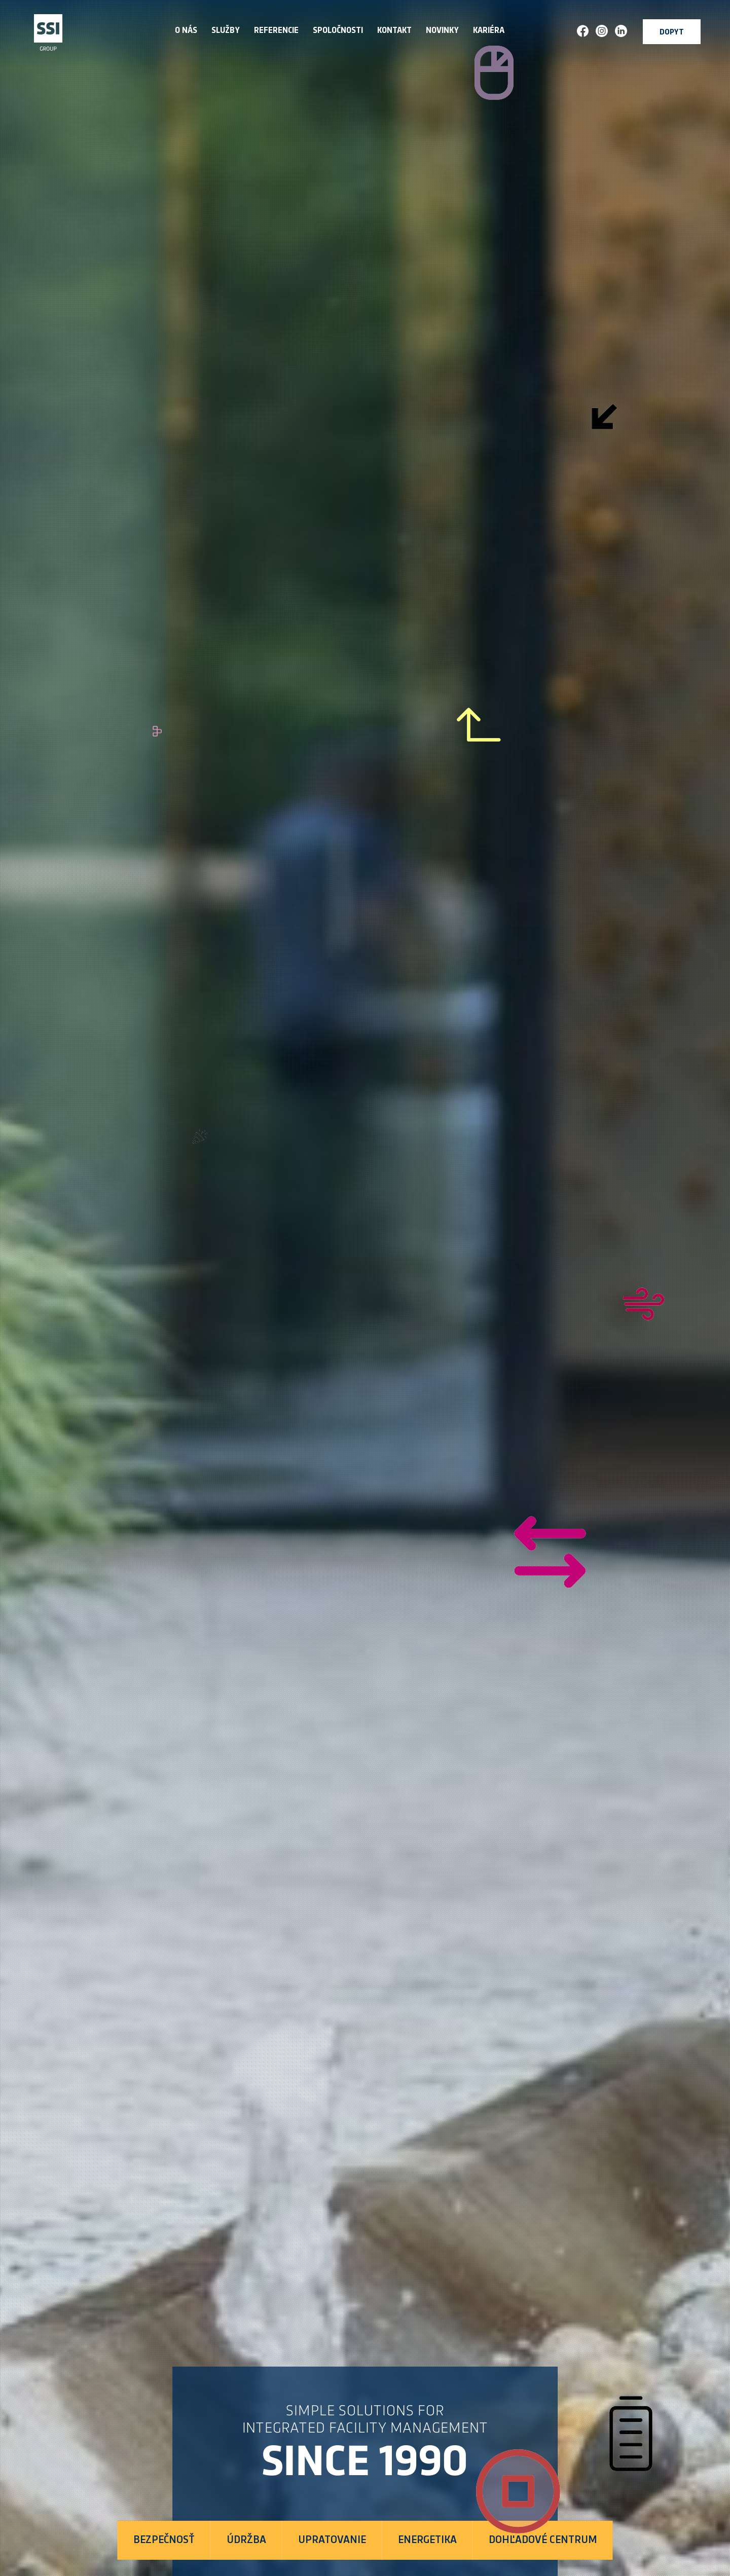  Describe the element at coordinates (518, 2491) in the screenshot. I see `stop media playback` at that location.